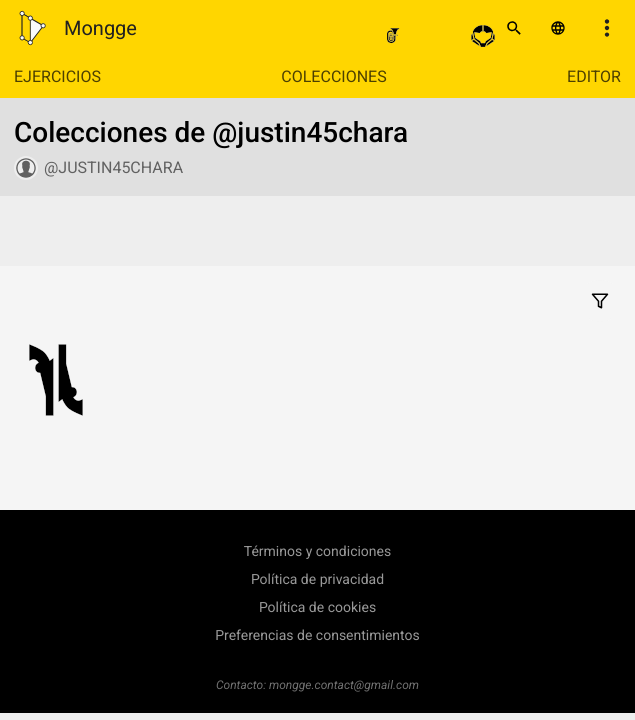 The width and height of the screenshot is (635, 720). Describe the element at coordinates (392, 35) in the screenshot. I see `select tuba as your instrument` at that location.